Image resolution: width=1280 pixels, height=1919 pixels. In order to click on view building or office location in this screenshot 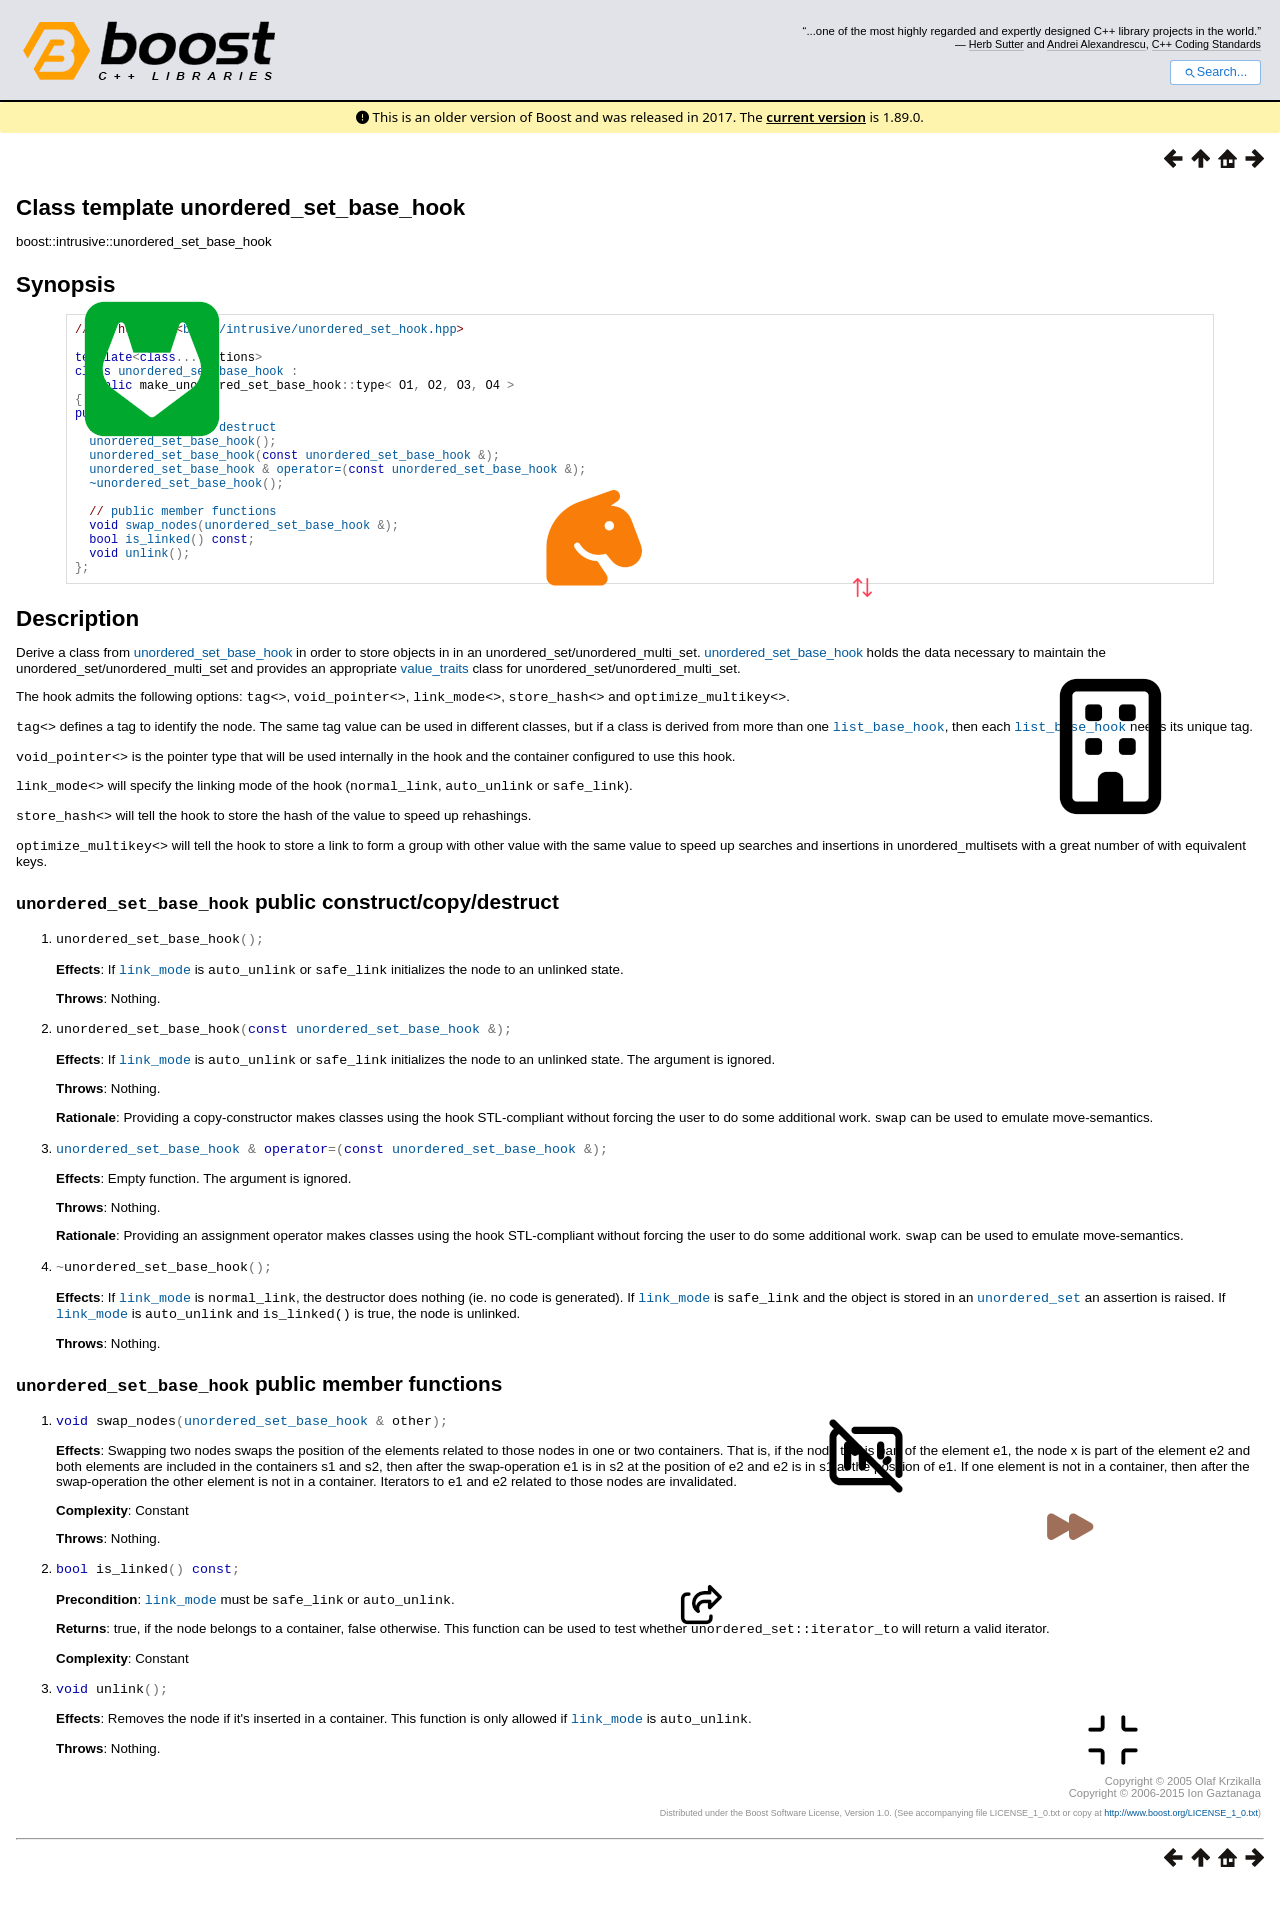, I will do `click(1110, 746)`.